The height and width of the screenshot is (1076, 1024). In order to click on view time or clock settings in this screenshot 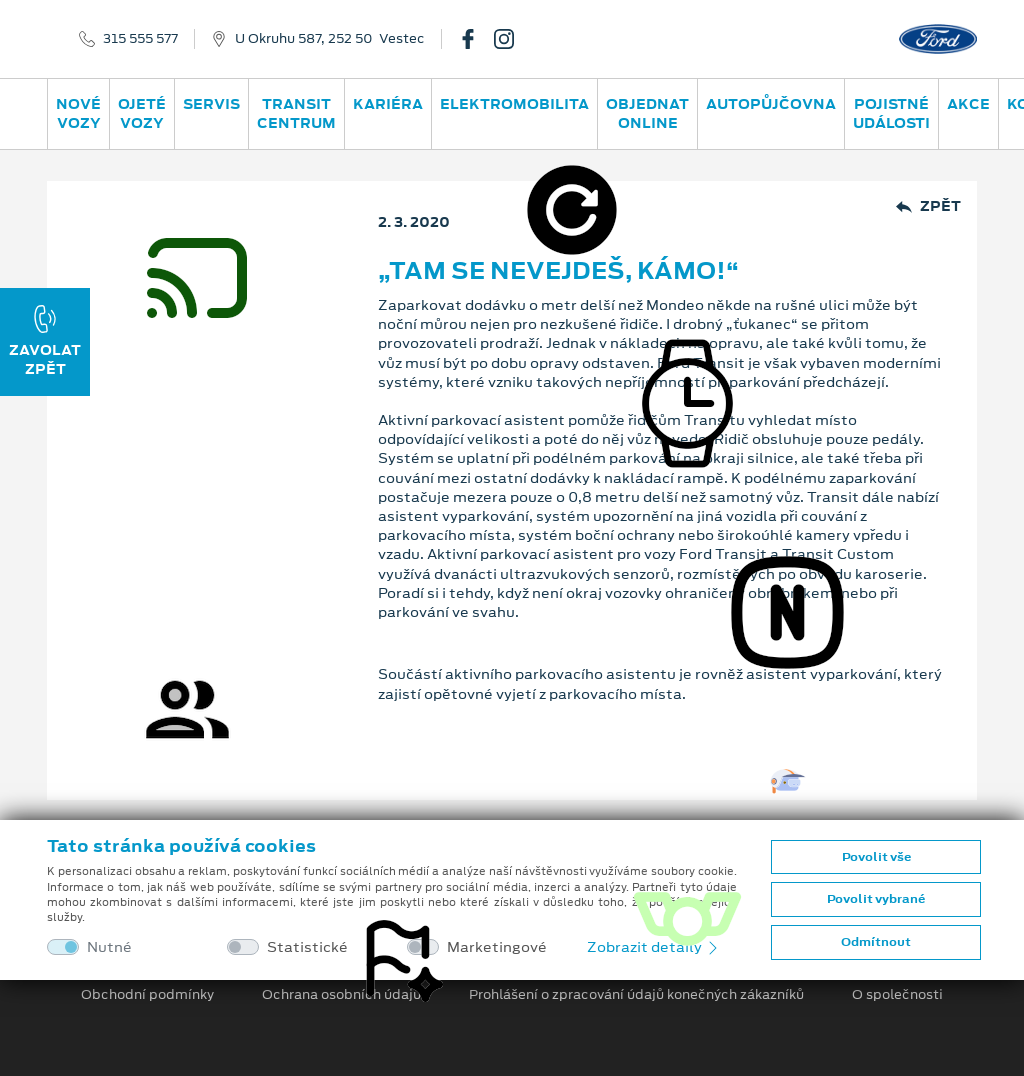, I will do `click(687, 403)`.